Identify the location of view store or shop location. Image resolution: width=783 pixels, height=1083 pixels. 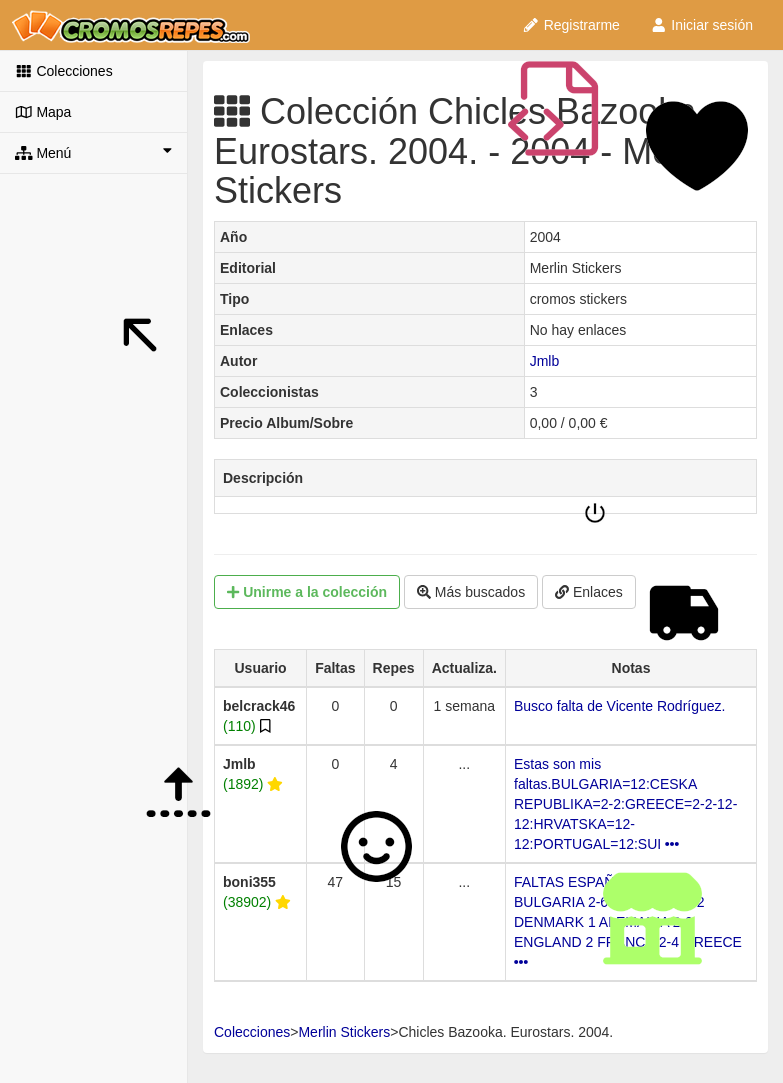
(652, 918).